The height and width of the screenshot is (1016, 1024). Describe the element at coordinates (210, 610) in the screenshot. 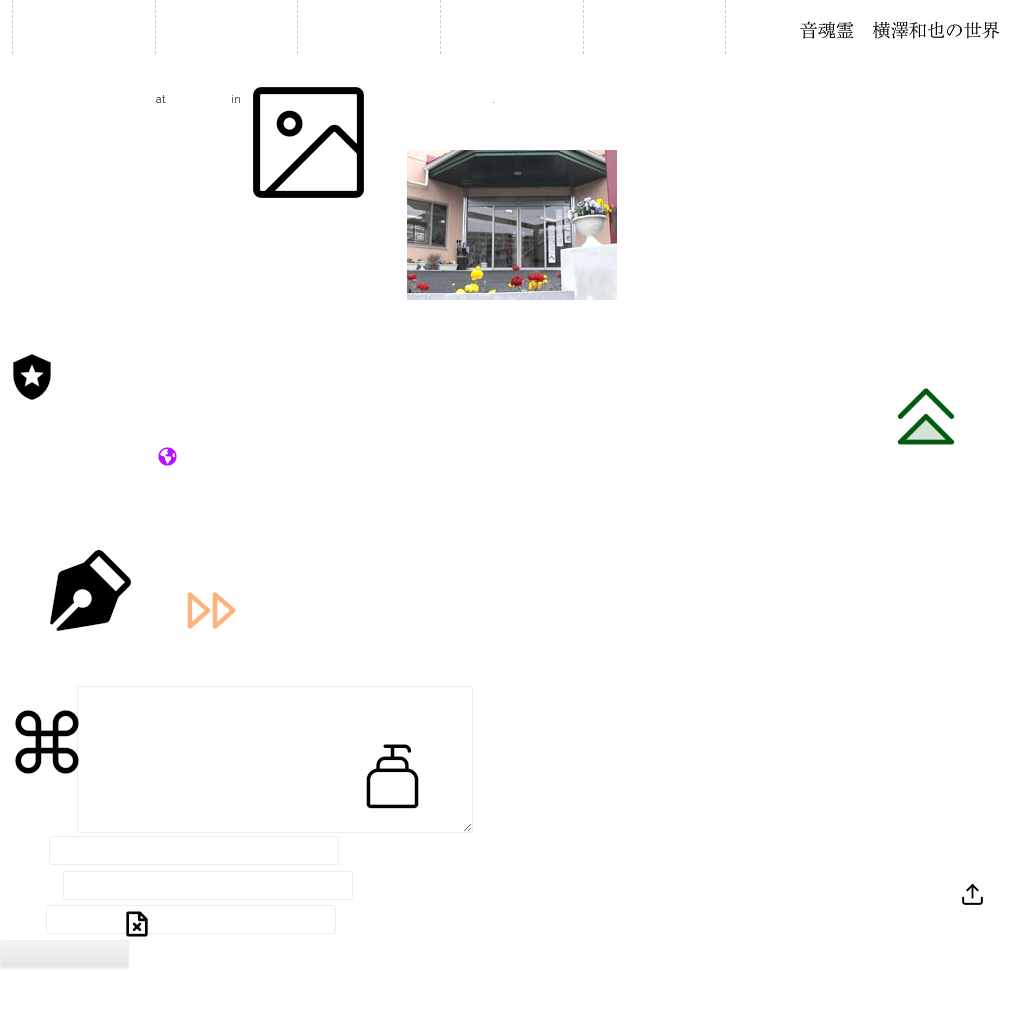

I see `skip to the next track` at that location.